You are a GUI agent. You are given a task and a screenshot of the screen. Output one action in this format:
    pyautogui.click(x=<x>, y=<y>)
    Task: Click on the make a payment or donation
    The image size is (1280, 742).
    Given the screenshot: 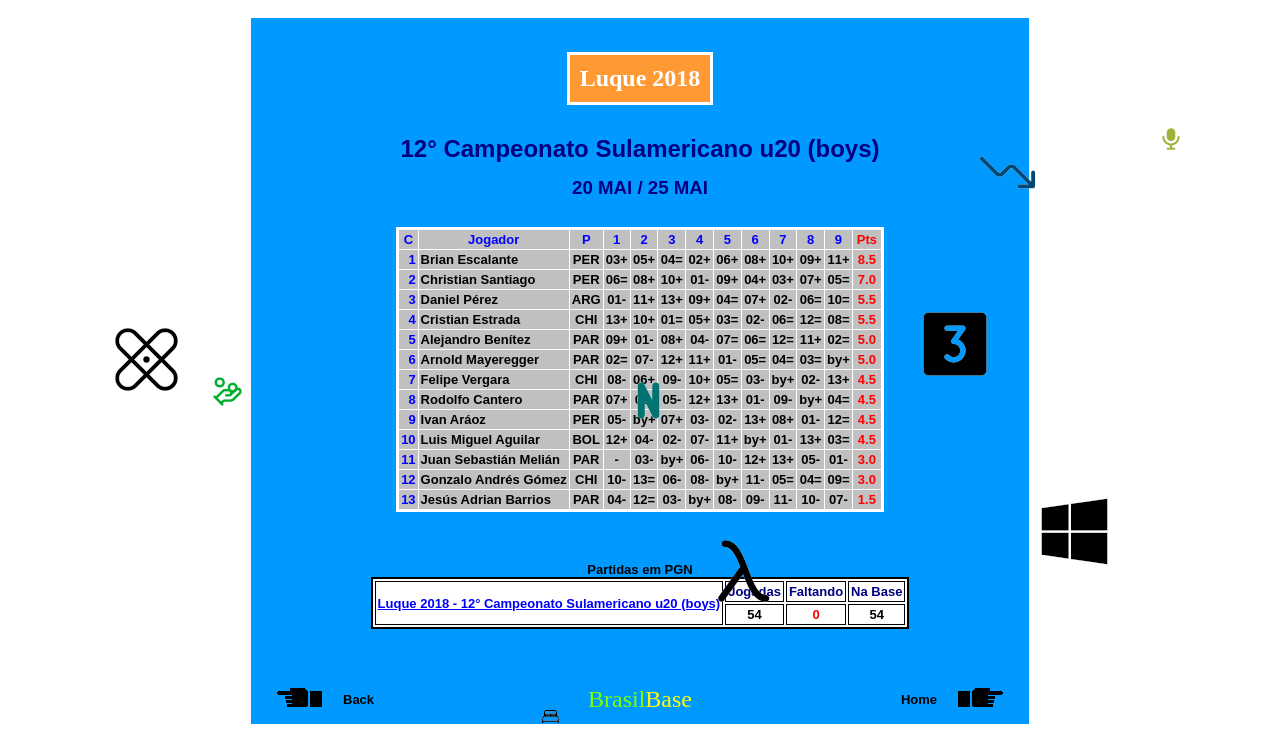 What is the action you would take?
    pyautogui.click(x=227, y=391)
    